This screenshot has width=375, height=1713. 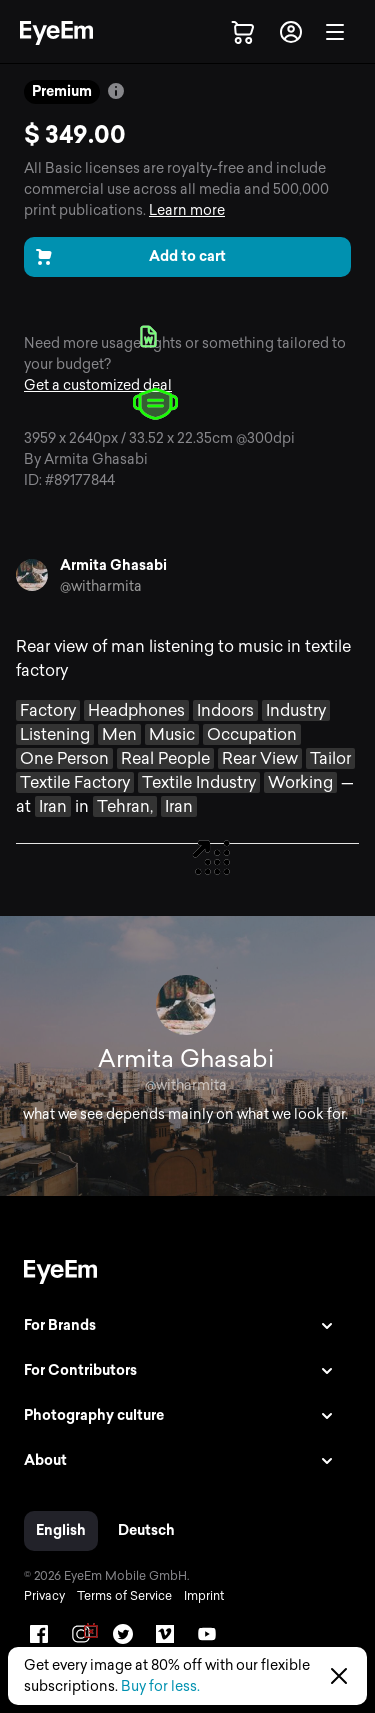 I want to click on export or share data, so click(x=212, y=857).